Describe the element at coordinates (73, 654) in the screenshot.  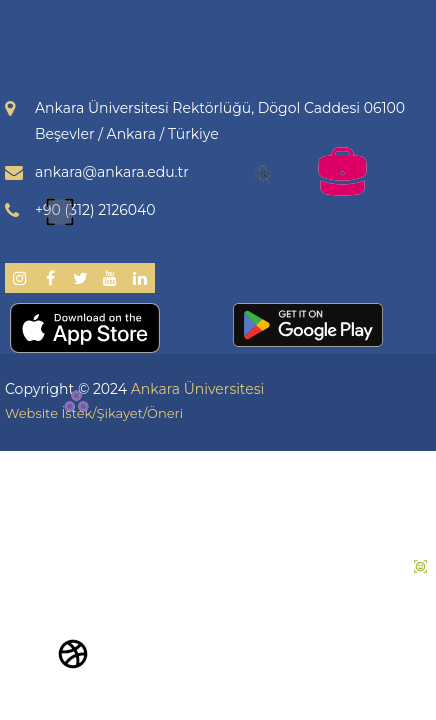
I see `view dribbble profile or portfolio` at that location.